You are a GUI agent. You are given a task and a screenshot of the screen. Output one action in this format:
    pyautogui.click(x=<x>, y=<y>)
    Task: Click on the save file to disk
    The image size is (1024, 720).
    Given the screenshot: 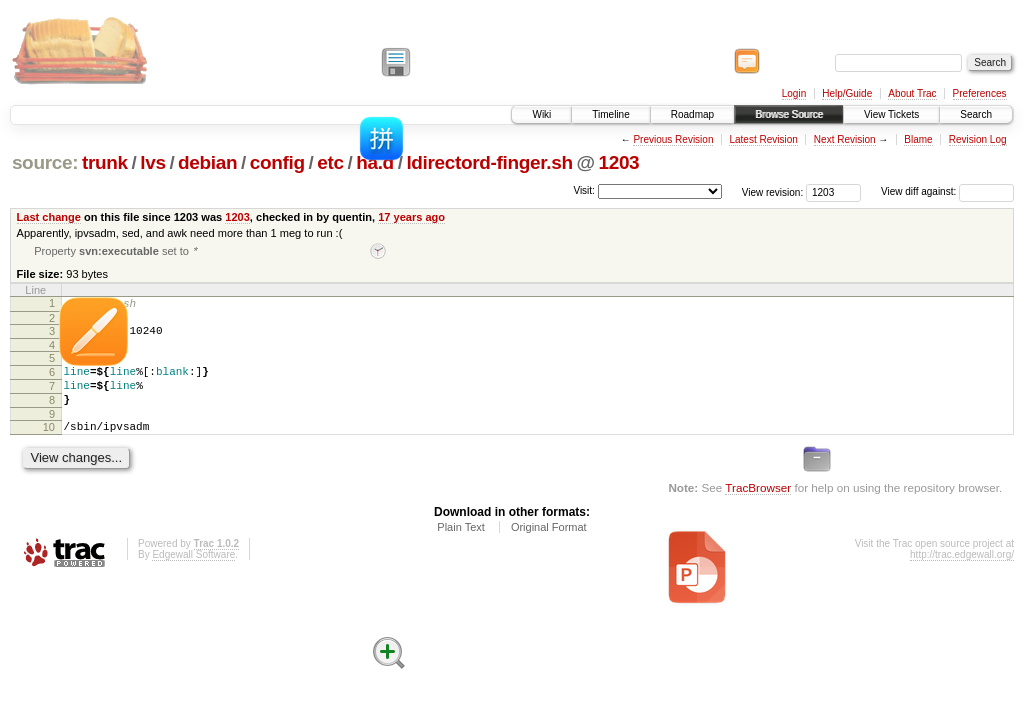 What is the action you would take?
    pyautogui.click(x=396, y=62)
    